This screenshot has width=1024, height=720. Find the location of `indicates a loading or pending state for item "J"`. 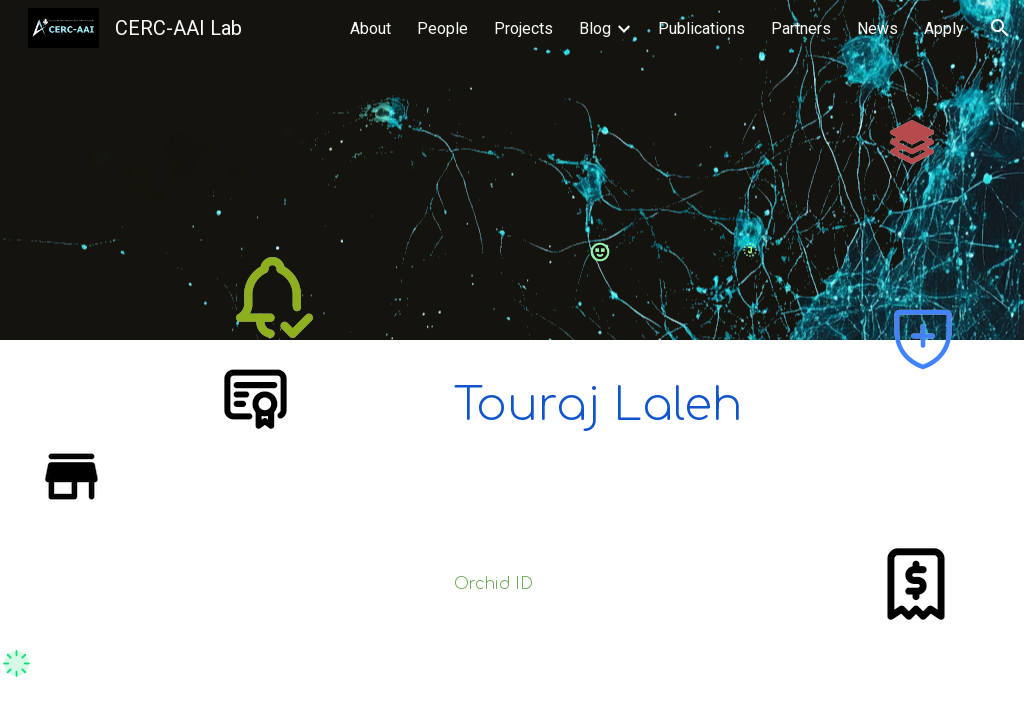

indicates a loading or pending state for item "J" is located at coordinates (750, 250).